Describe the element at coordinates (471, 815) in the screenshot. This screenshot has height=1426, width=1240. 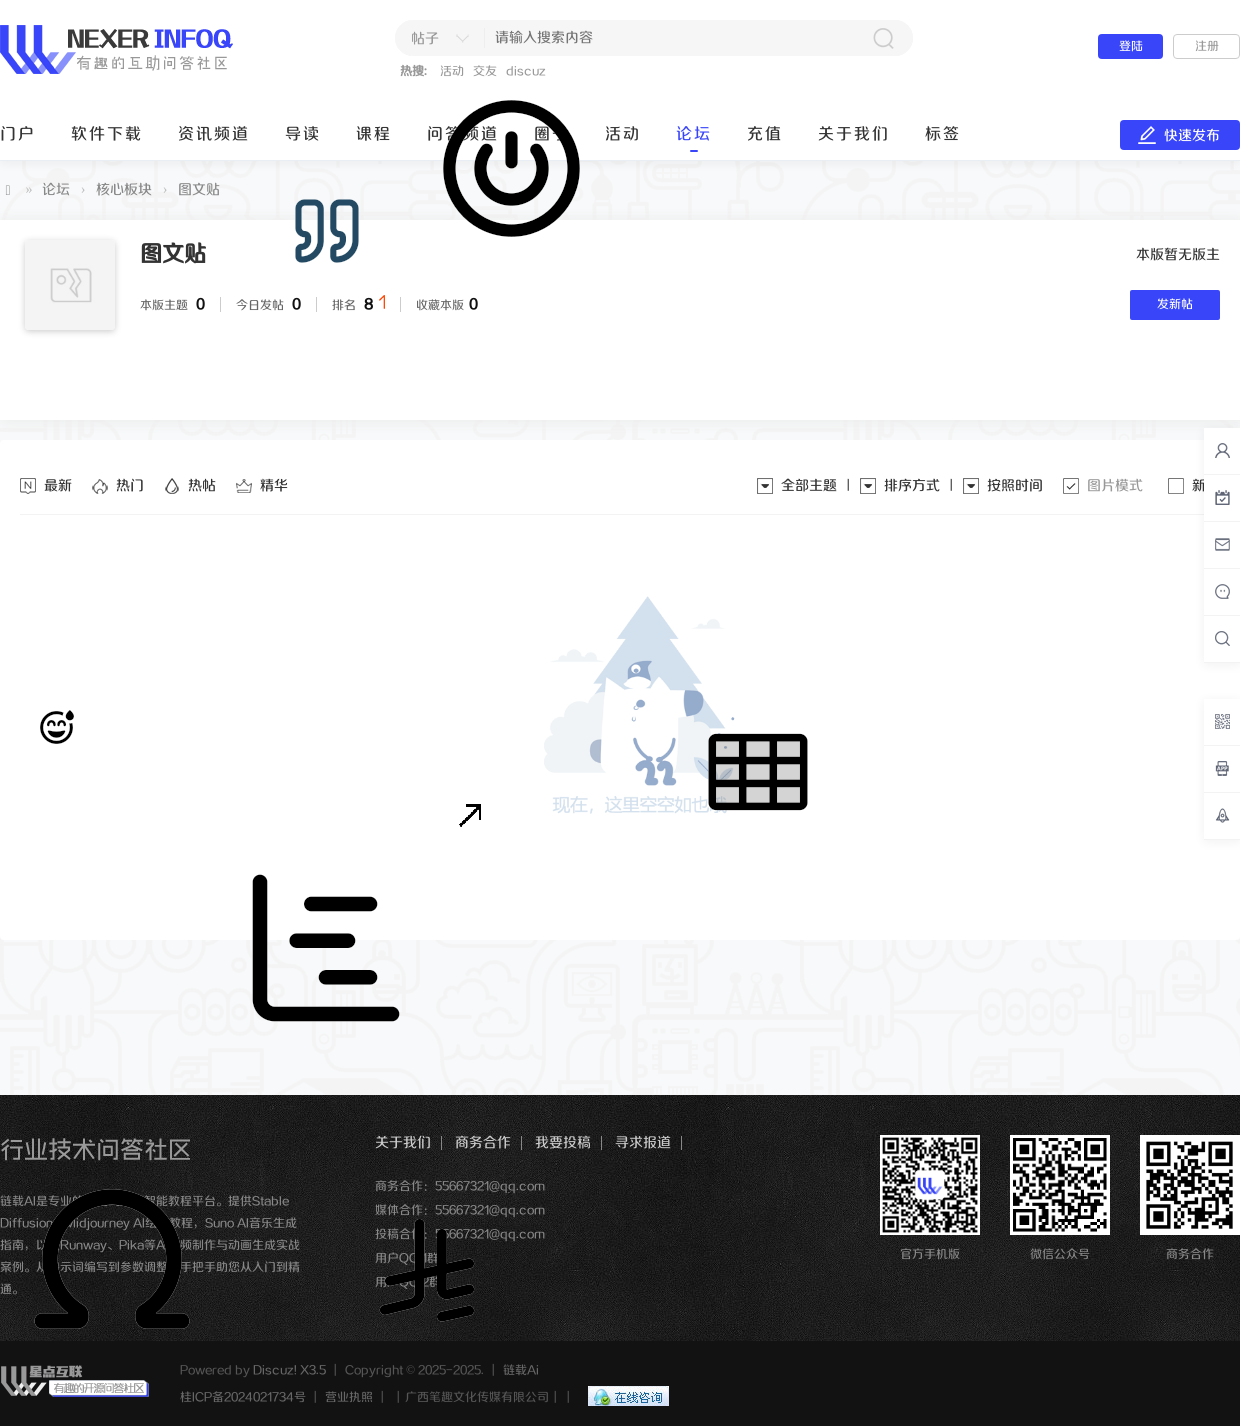
I see `navigate to external link` at that location.